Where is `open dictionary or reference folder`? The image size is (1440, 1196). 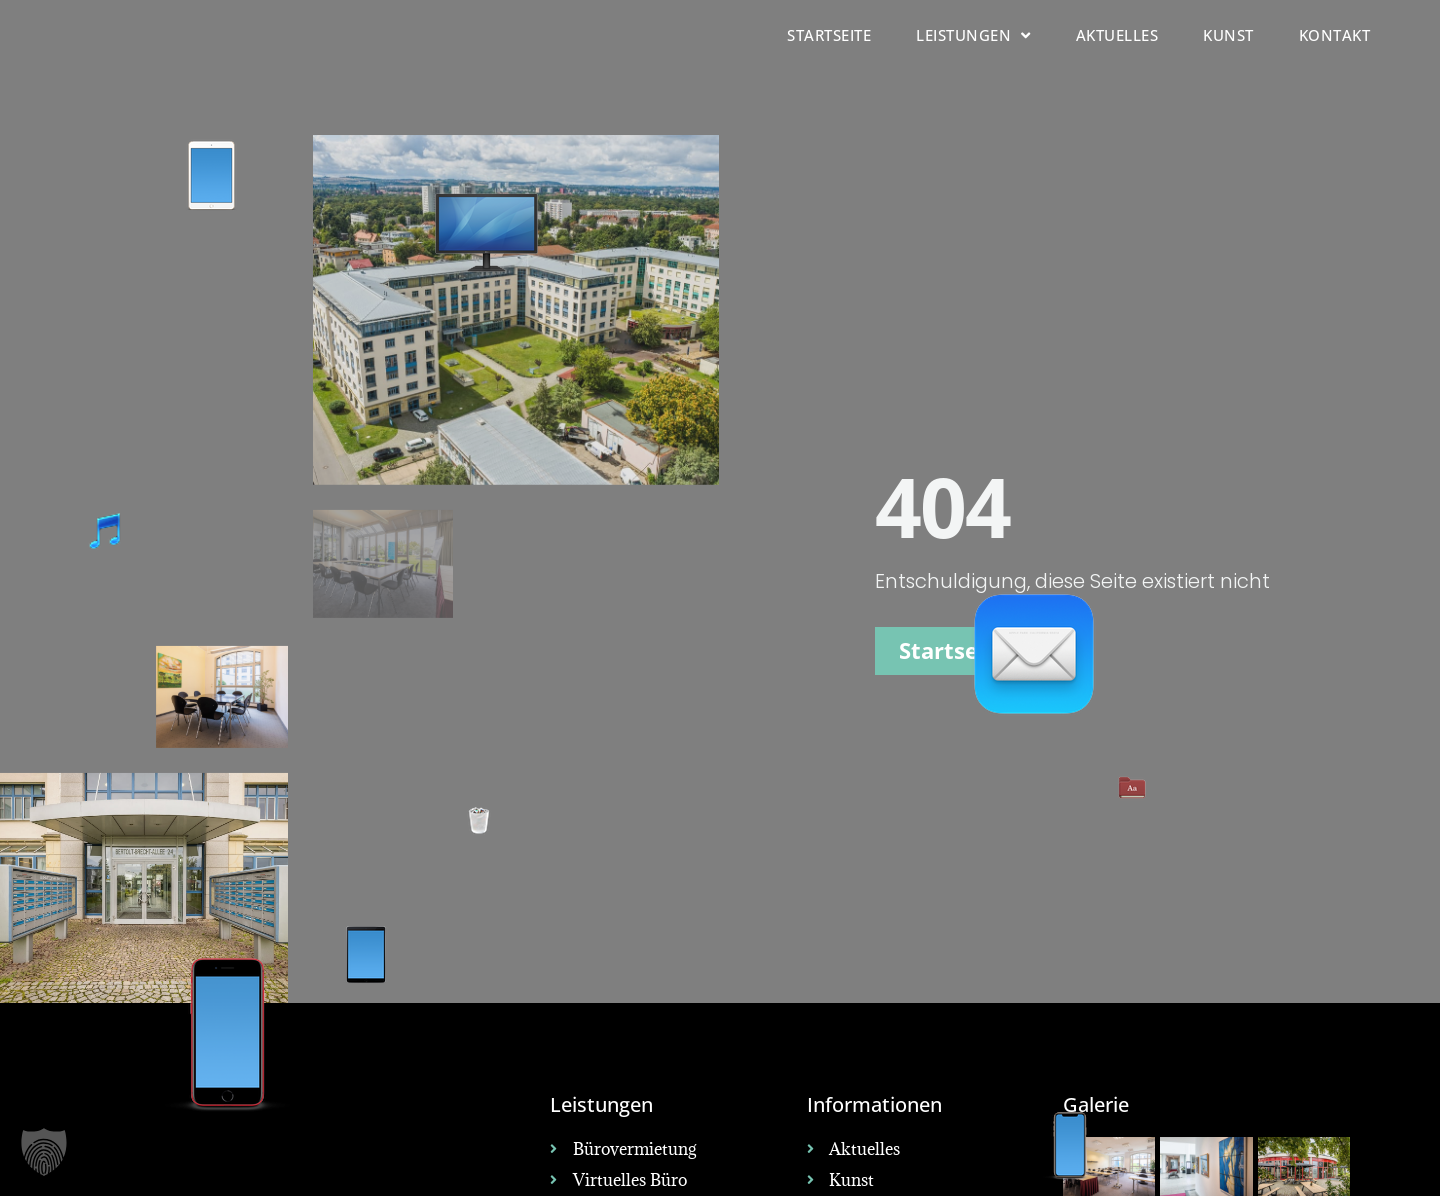
open dictionary or reference folder is located at coordinates (1132, 788).